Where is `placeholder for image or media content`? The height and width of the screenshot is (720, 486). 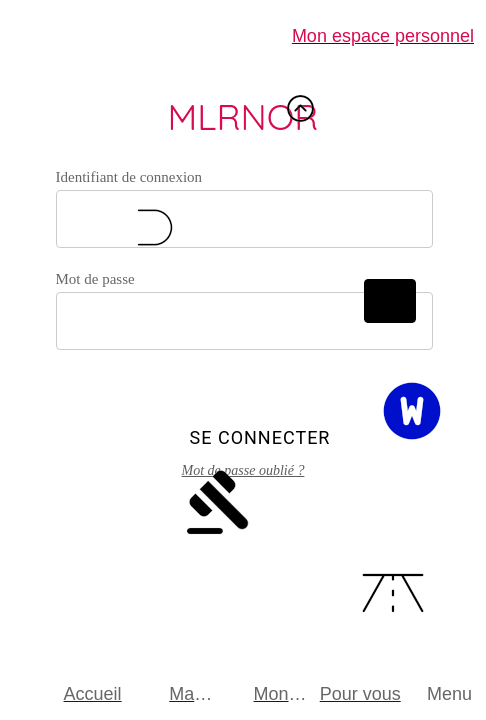 placeholder for image or media content is located at coordinates (390, 301).